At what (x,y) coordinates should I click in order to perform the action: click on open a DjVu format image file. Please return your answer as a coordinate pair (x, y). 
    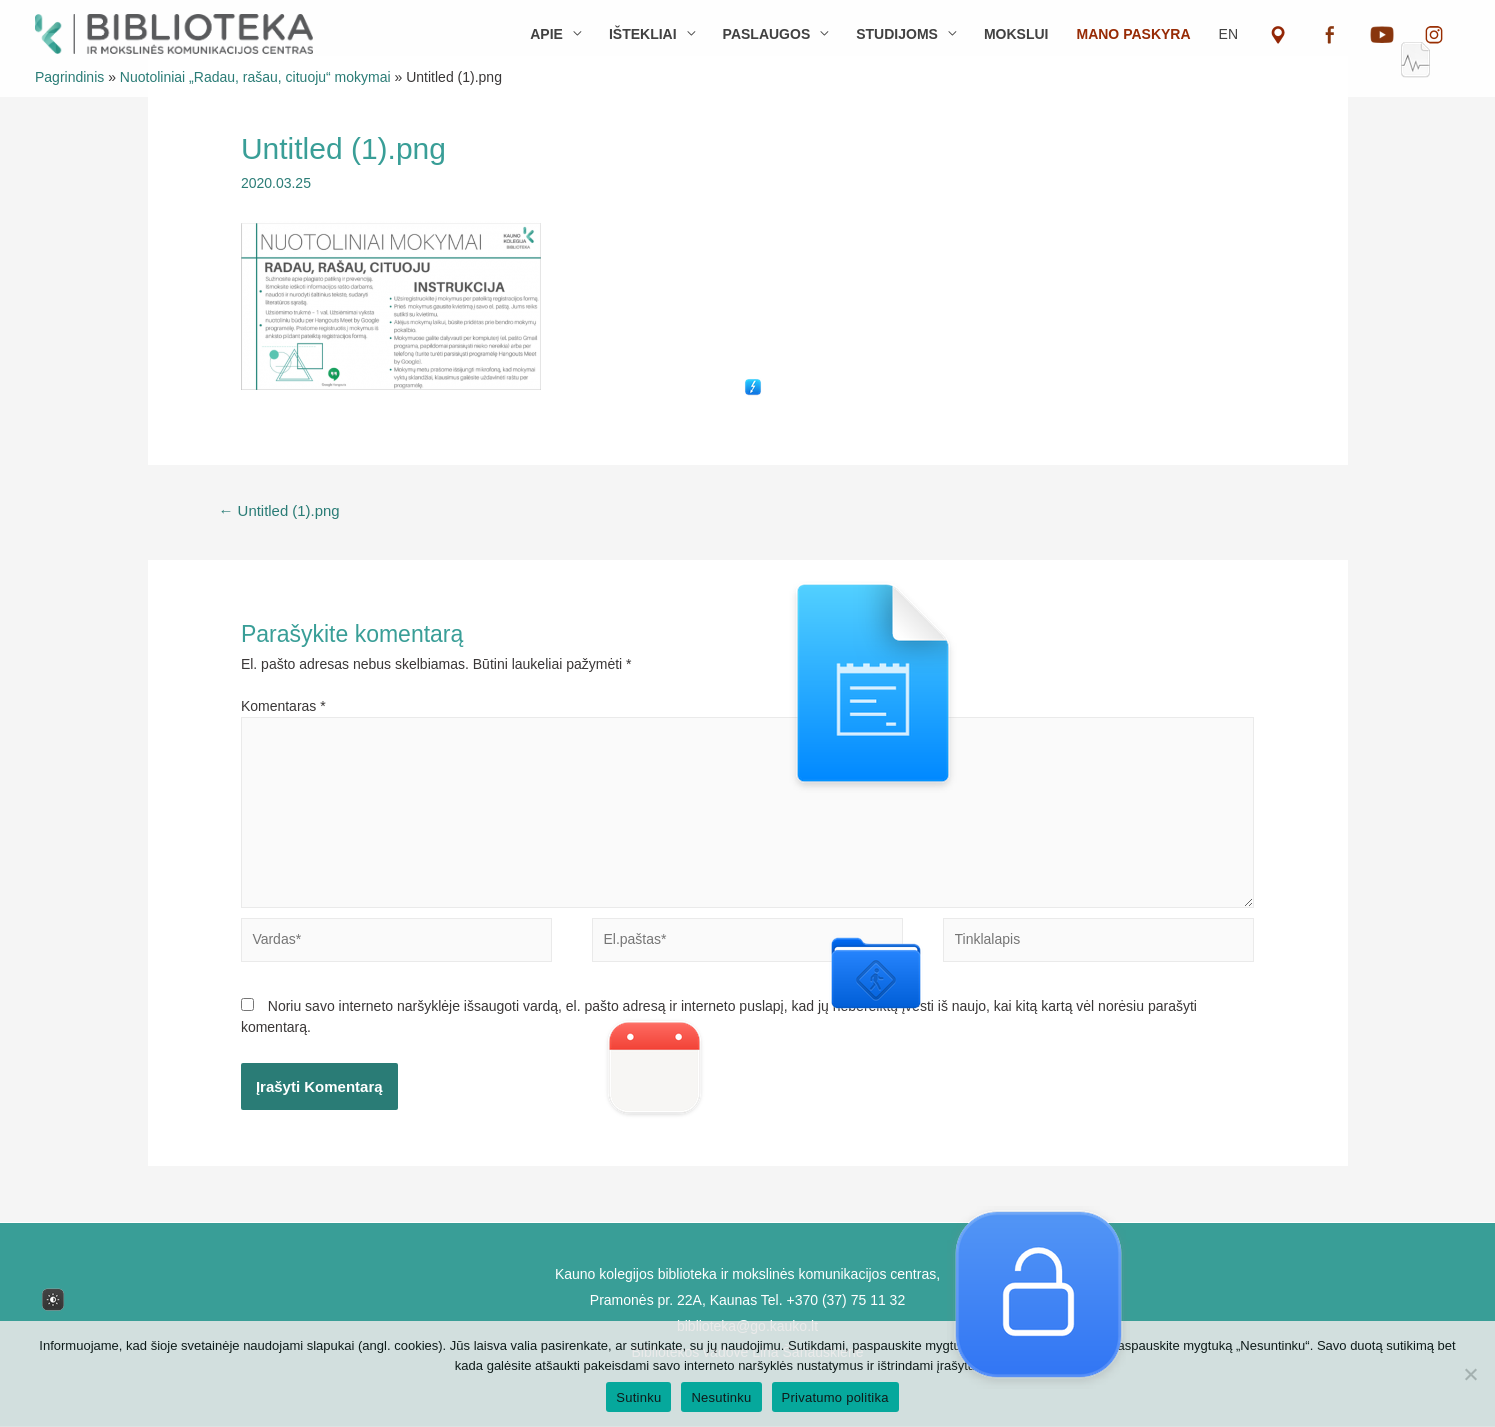
    Looking at the image, I should click on (873, 687).